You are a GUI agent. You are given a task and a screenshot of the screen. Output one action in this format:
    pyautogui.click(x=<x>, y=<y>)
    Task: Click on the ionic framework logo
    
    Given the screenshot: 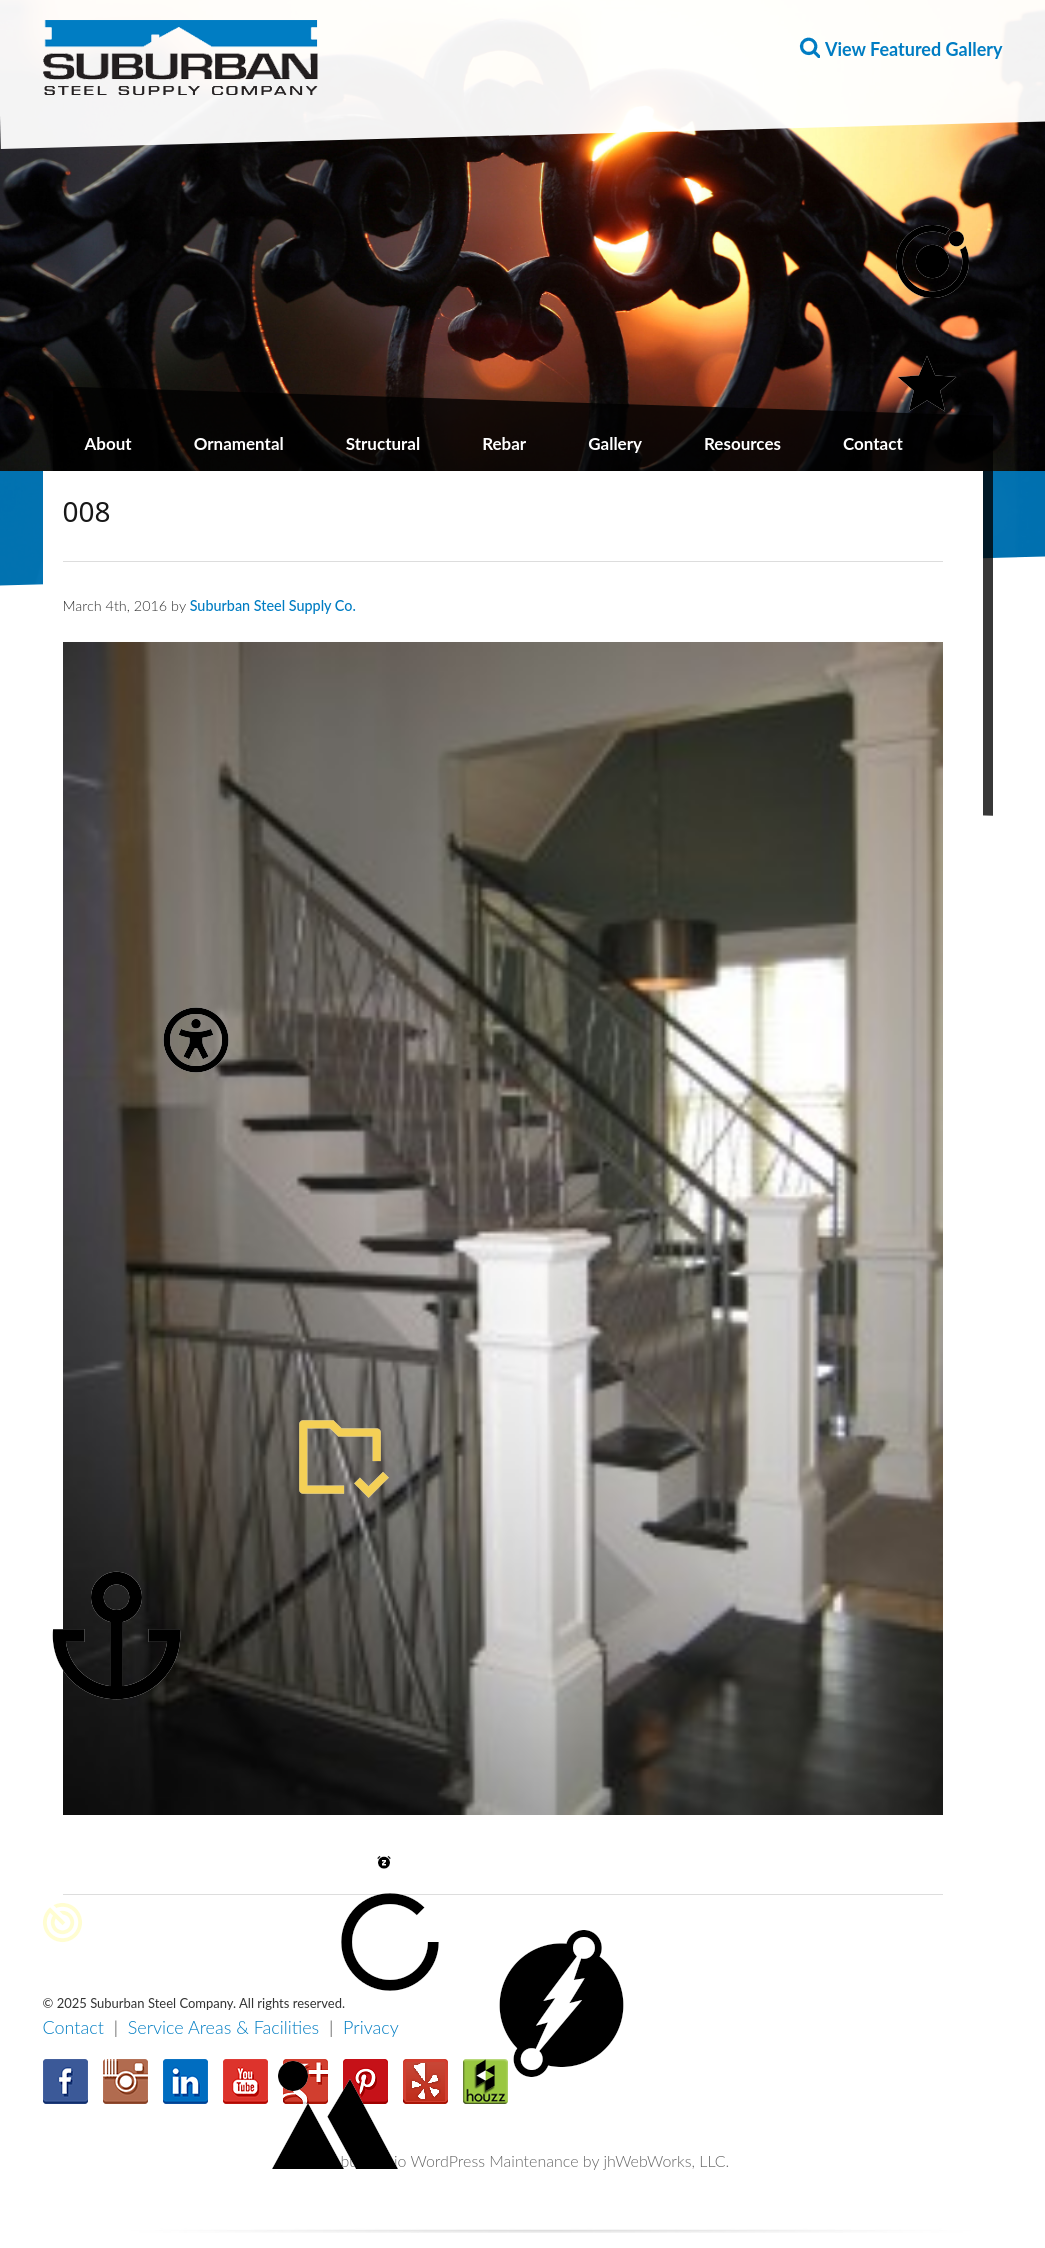 What is the action you would take?
    pyautogui.click(x=932, y=261)
    